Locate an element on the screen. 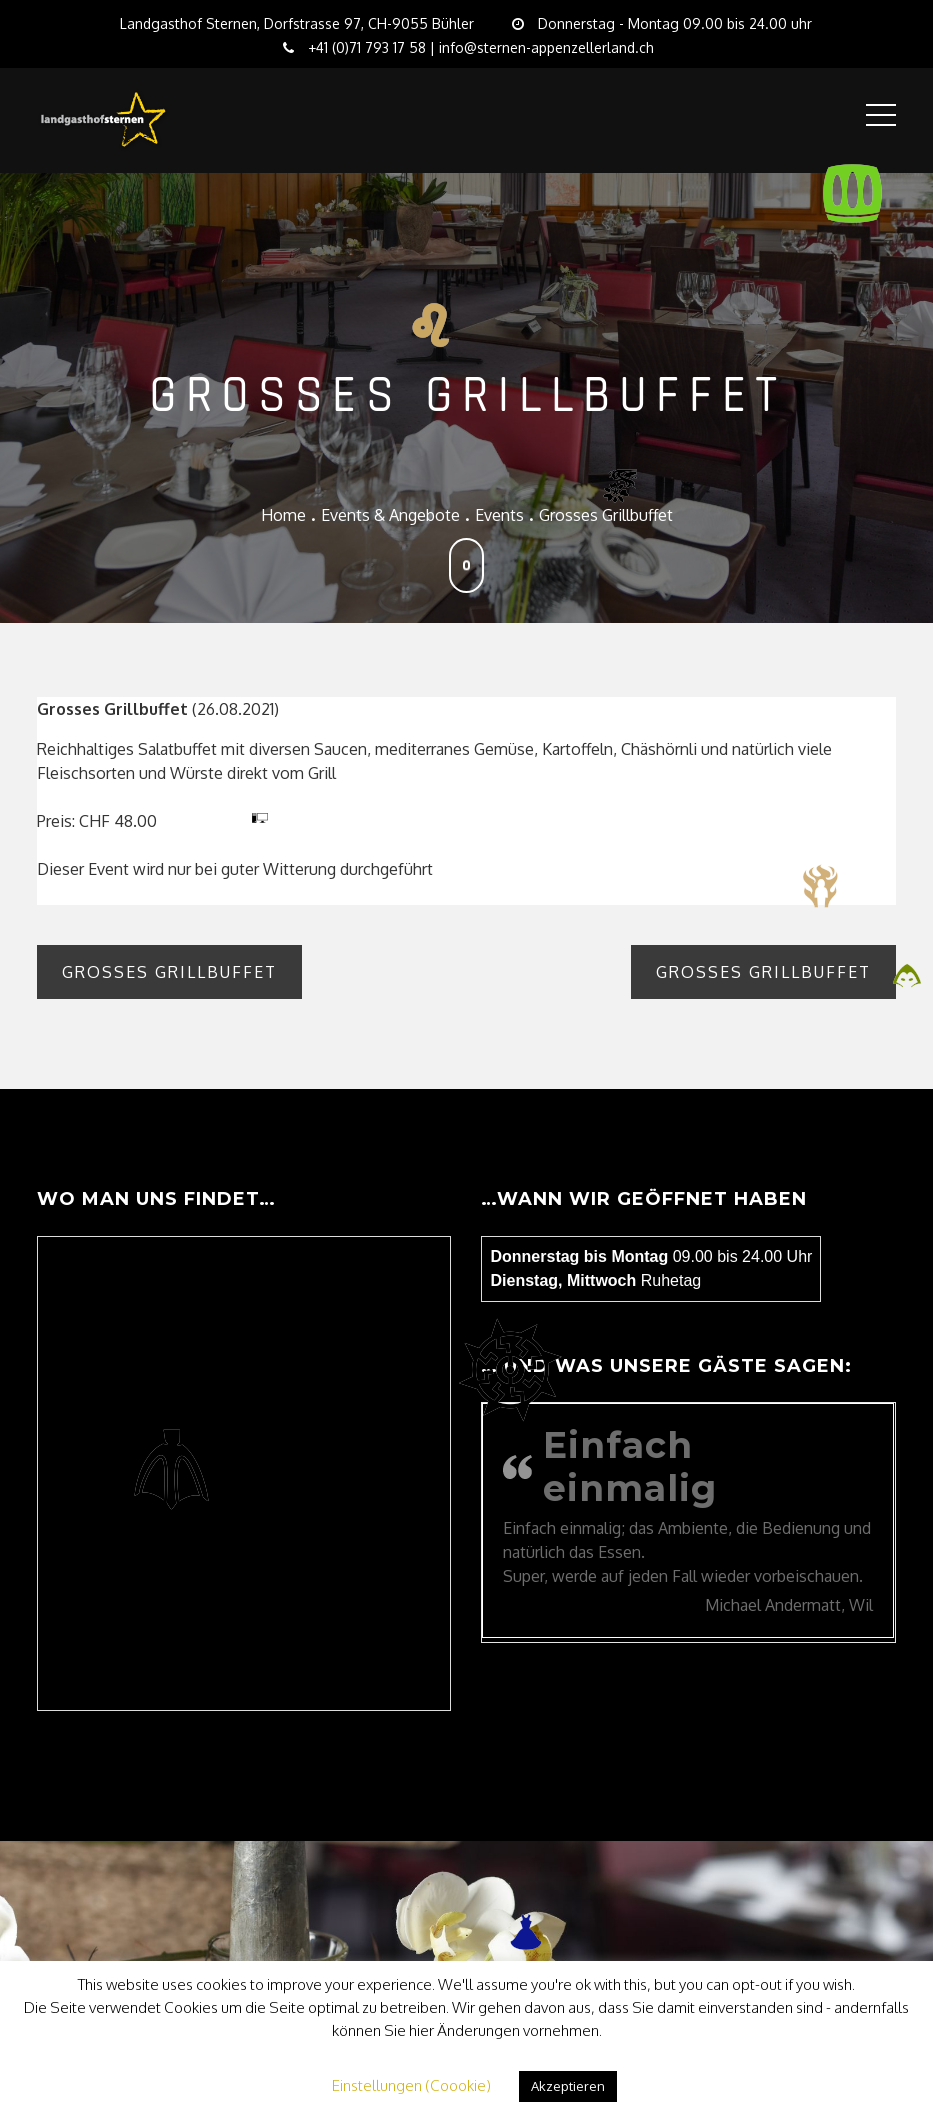 This screenshot has height=2119, width=933. select hooded character or rogue class is located at coordinates (907, 977).